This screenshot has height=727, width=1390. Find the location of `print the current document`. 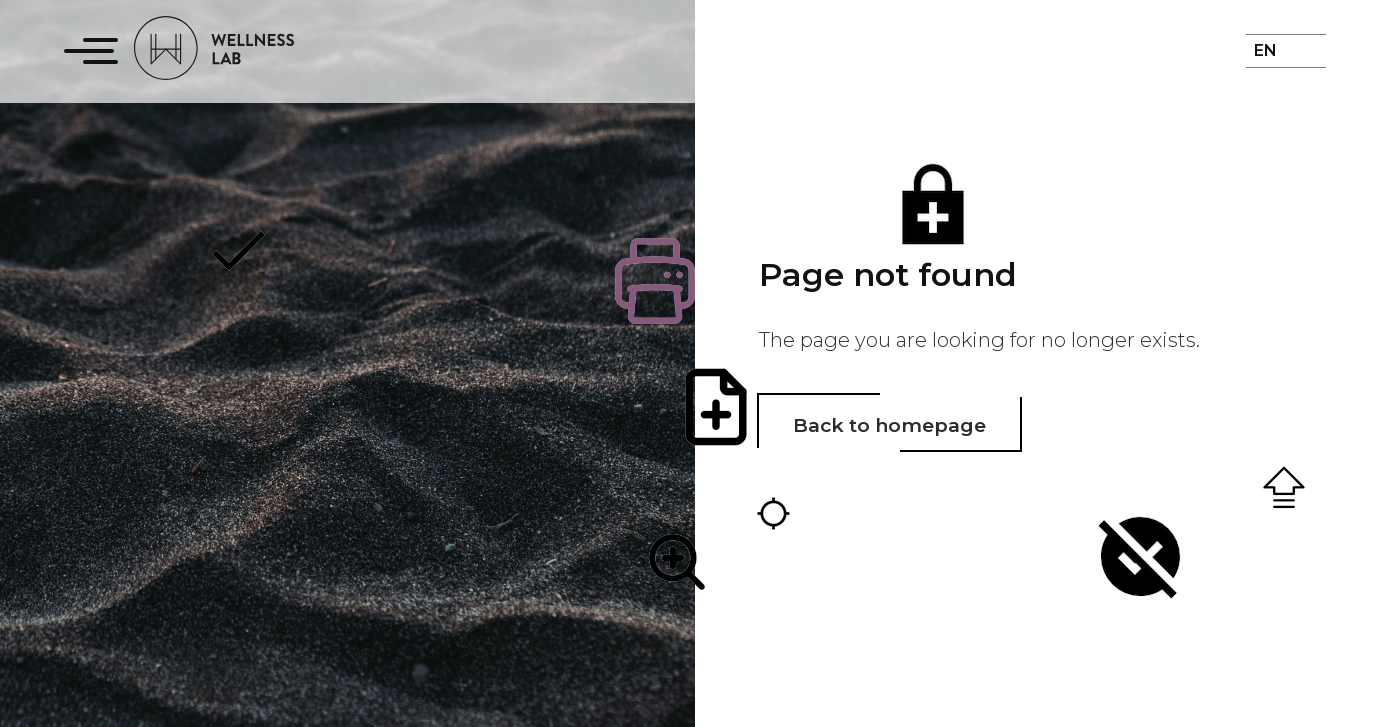

print the current document is located at coordinates (655, 281).